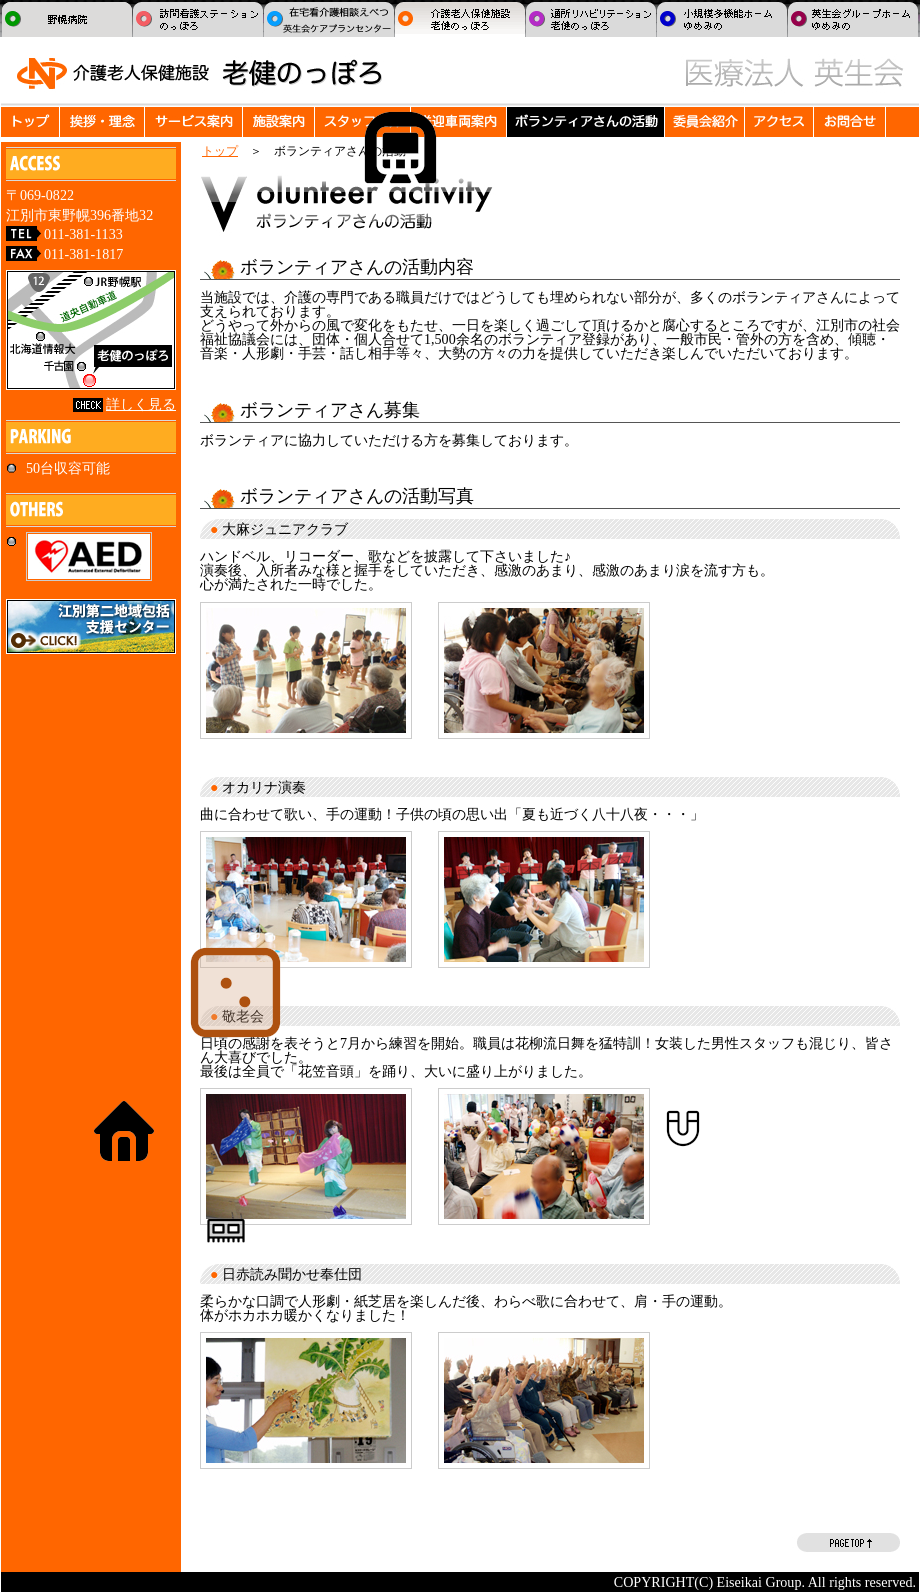 This screenshot has height=1593, width=920. Describe the element at coordinates (683, 1127) in the screenshot. I see `activate magnetic snap or alignment tool` at that location.